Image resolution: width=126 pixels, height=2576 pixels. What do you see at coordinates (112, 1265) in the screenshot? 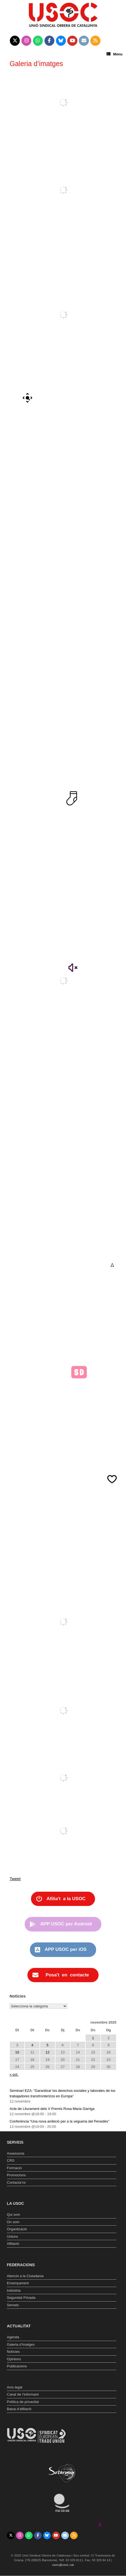
I see `navigate to current direction` at bounding box center [112, 1265].